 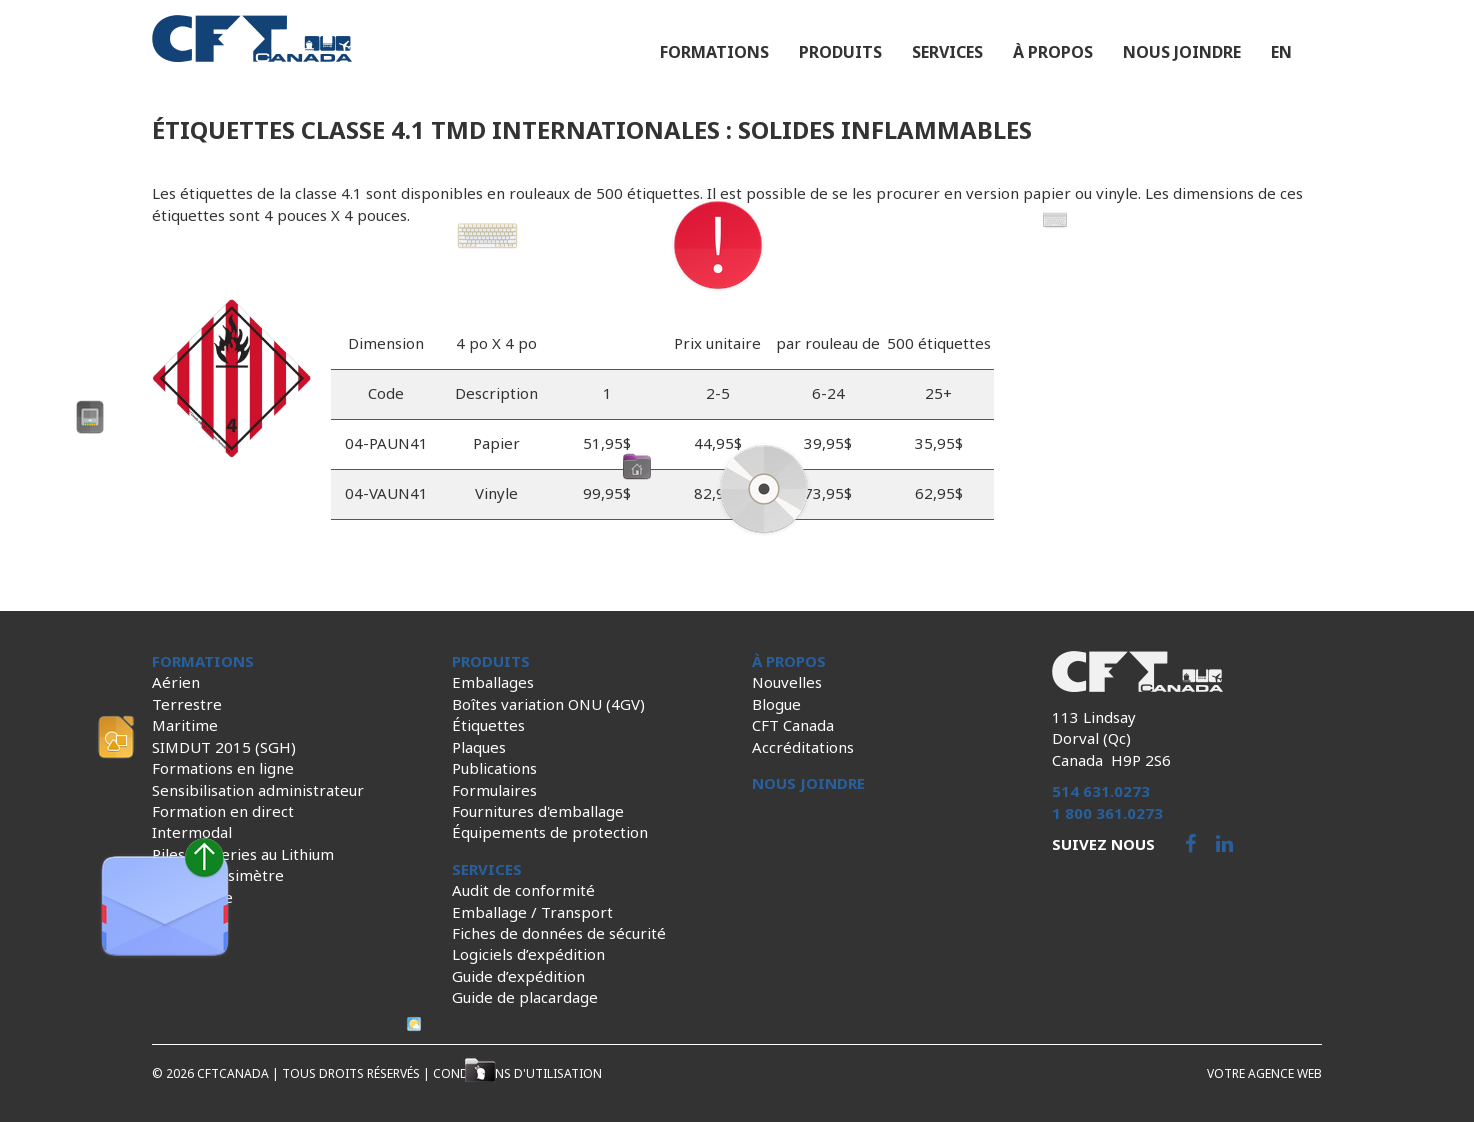 What do you see at coordinates (637, 466) in the screenshot?
I see `access your home folder` at bounding box center [637, 466].